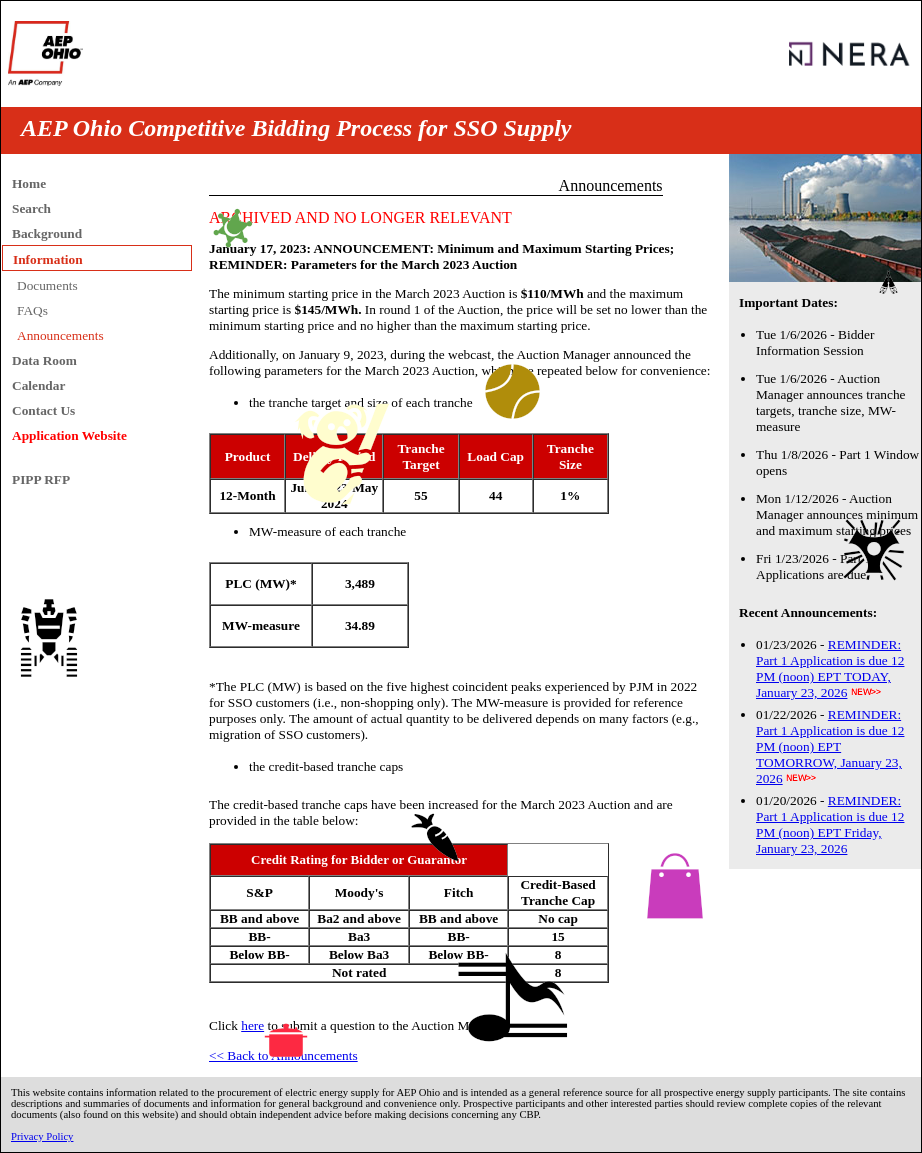 This screenshot has width=922, height=1153. I want to click on access camping or outdoor activity features, so click(888, 282).